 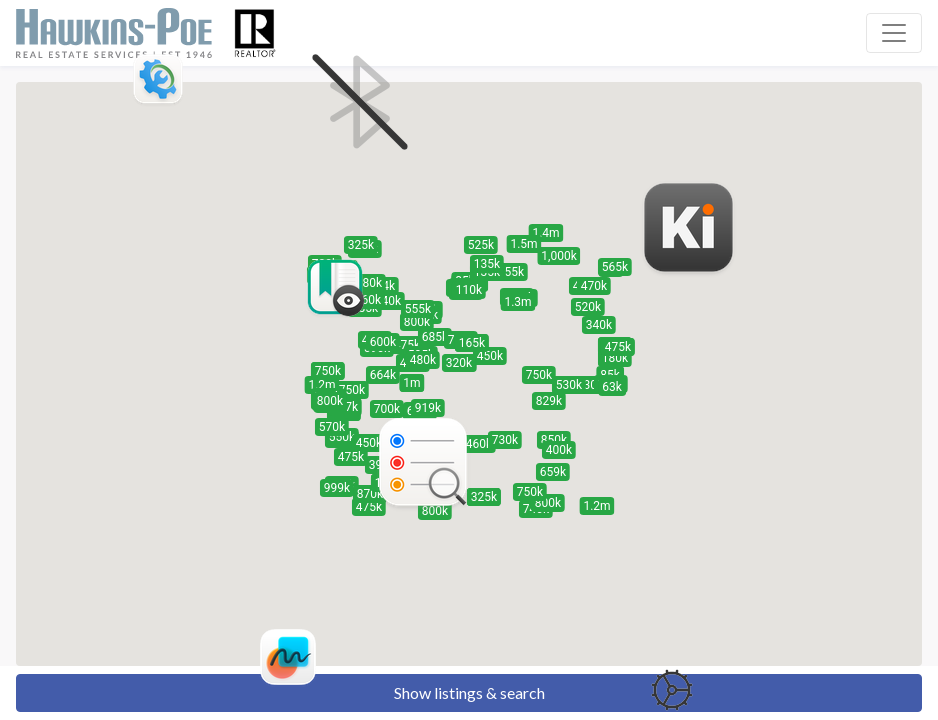 What do you see at coordinates (335, 287) in the screenshot?
I see `open calibre e-book viewer` at bounding box center [335, 287].